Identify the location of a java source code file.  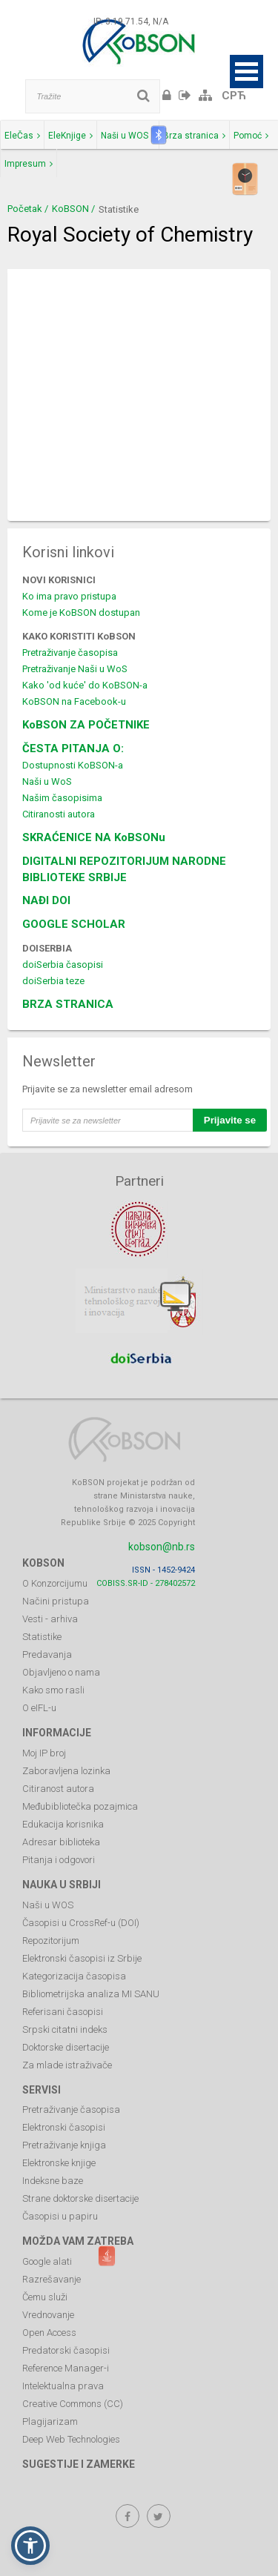
(107, 2256).